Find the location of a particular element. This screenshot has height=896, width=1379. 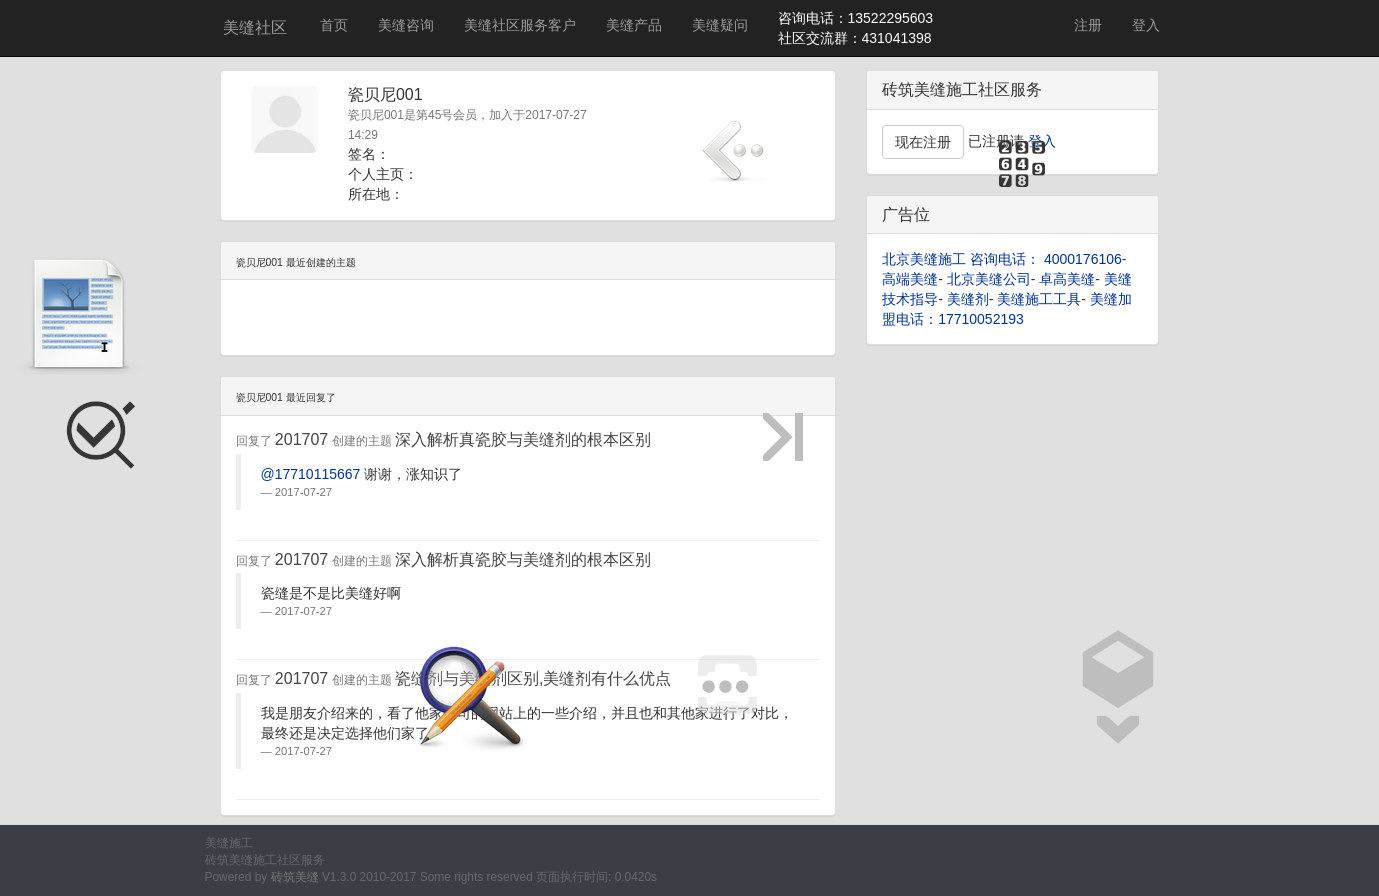

select all content in the current document is located at coordinates (80, 313).